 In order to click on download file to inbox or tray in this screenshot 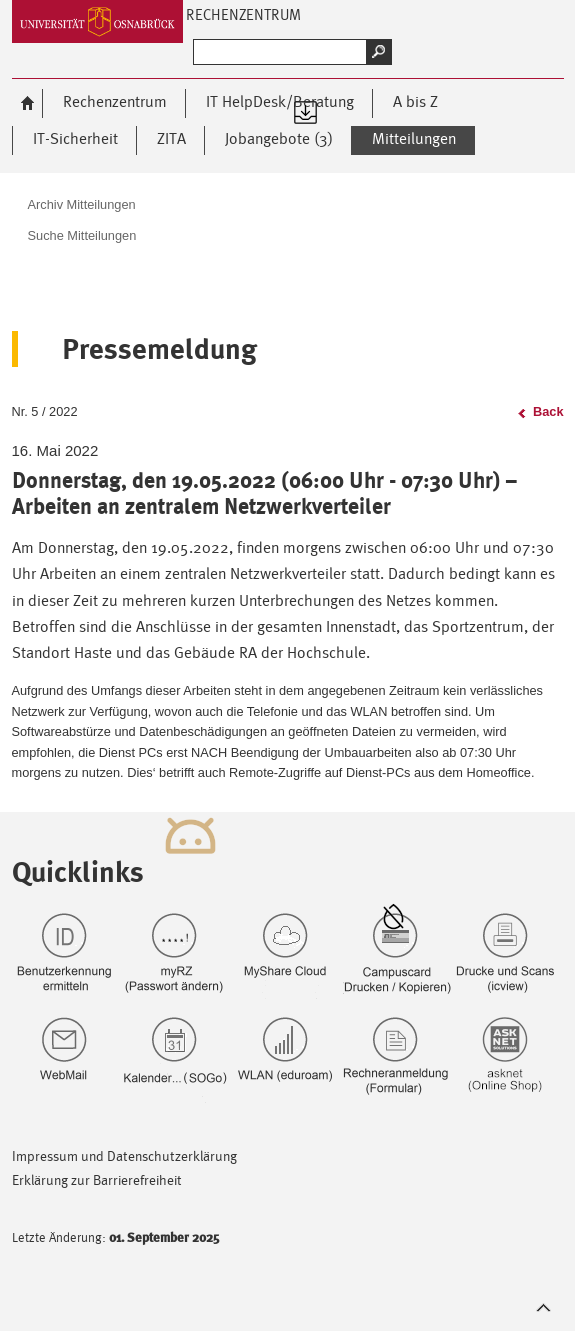, I will do `click(305, 112)`.